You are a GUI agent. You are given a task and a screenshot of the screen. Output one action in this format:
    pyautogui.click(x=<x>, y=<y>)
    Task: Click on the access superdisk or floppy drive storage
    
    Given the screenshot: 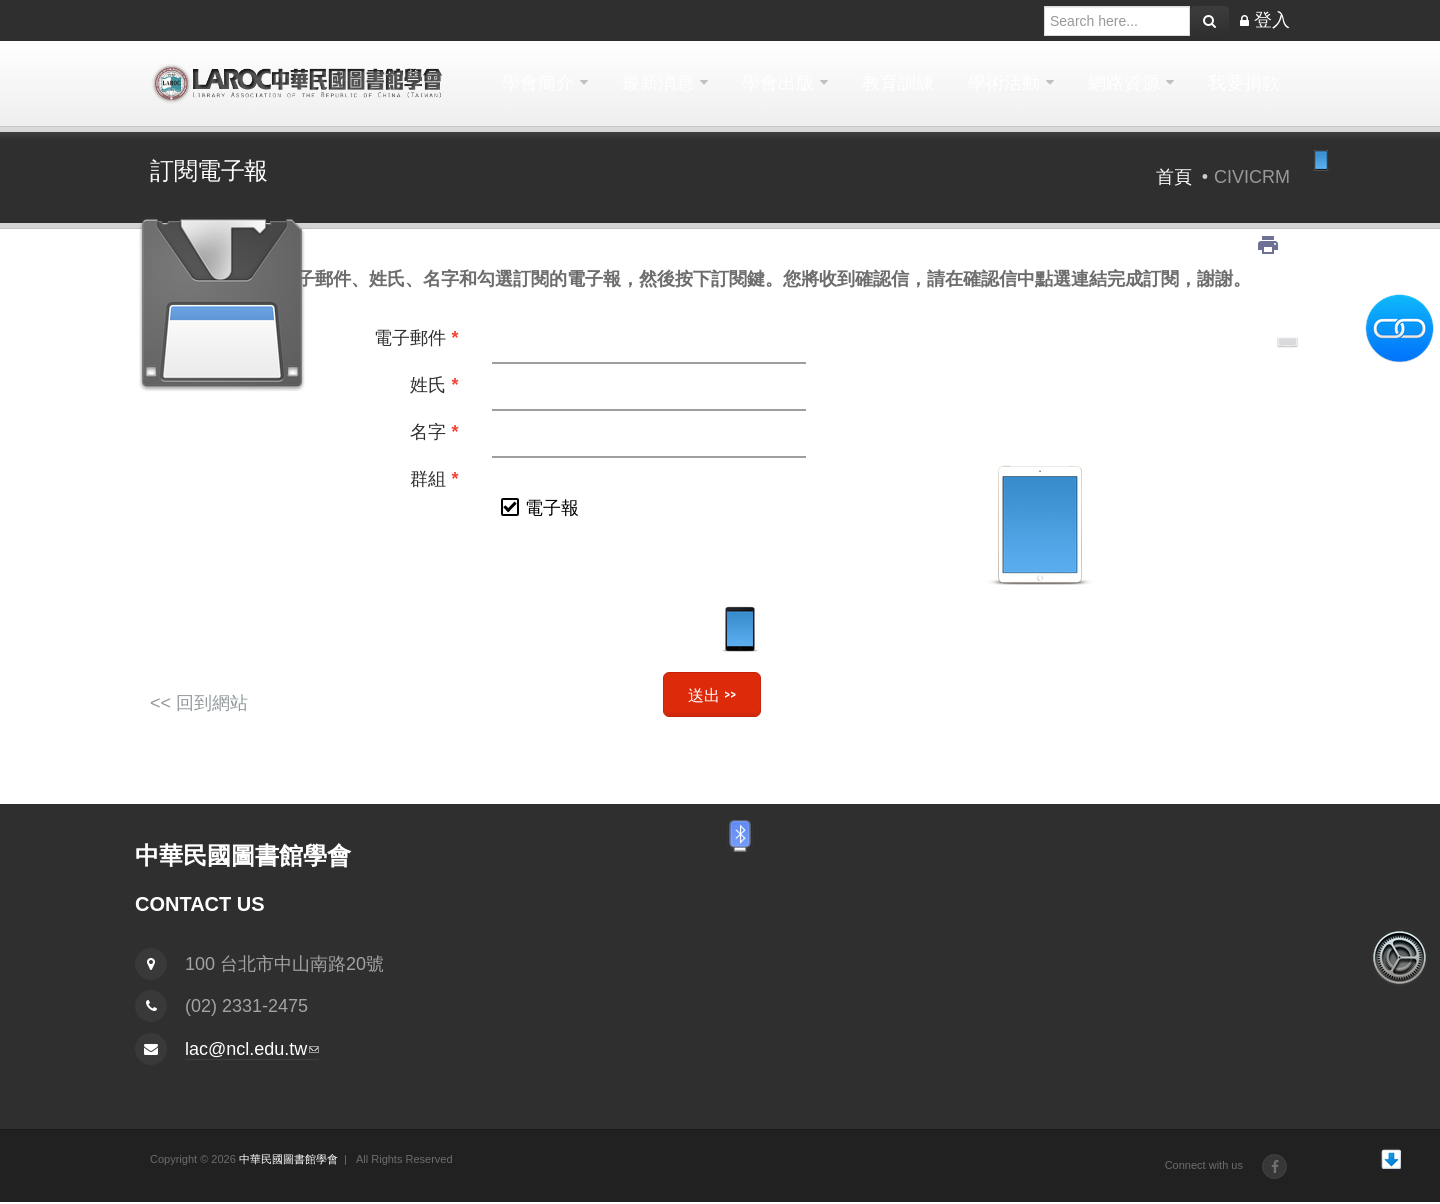 What is the action you would take?
    pyautogui.click(x=222, y=305)
    